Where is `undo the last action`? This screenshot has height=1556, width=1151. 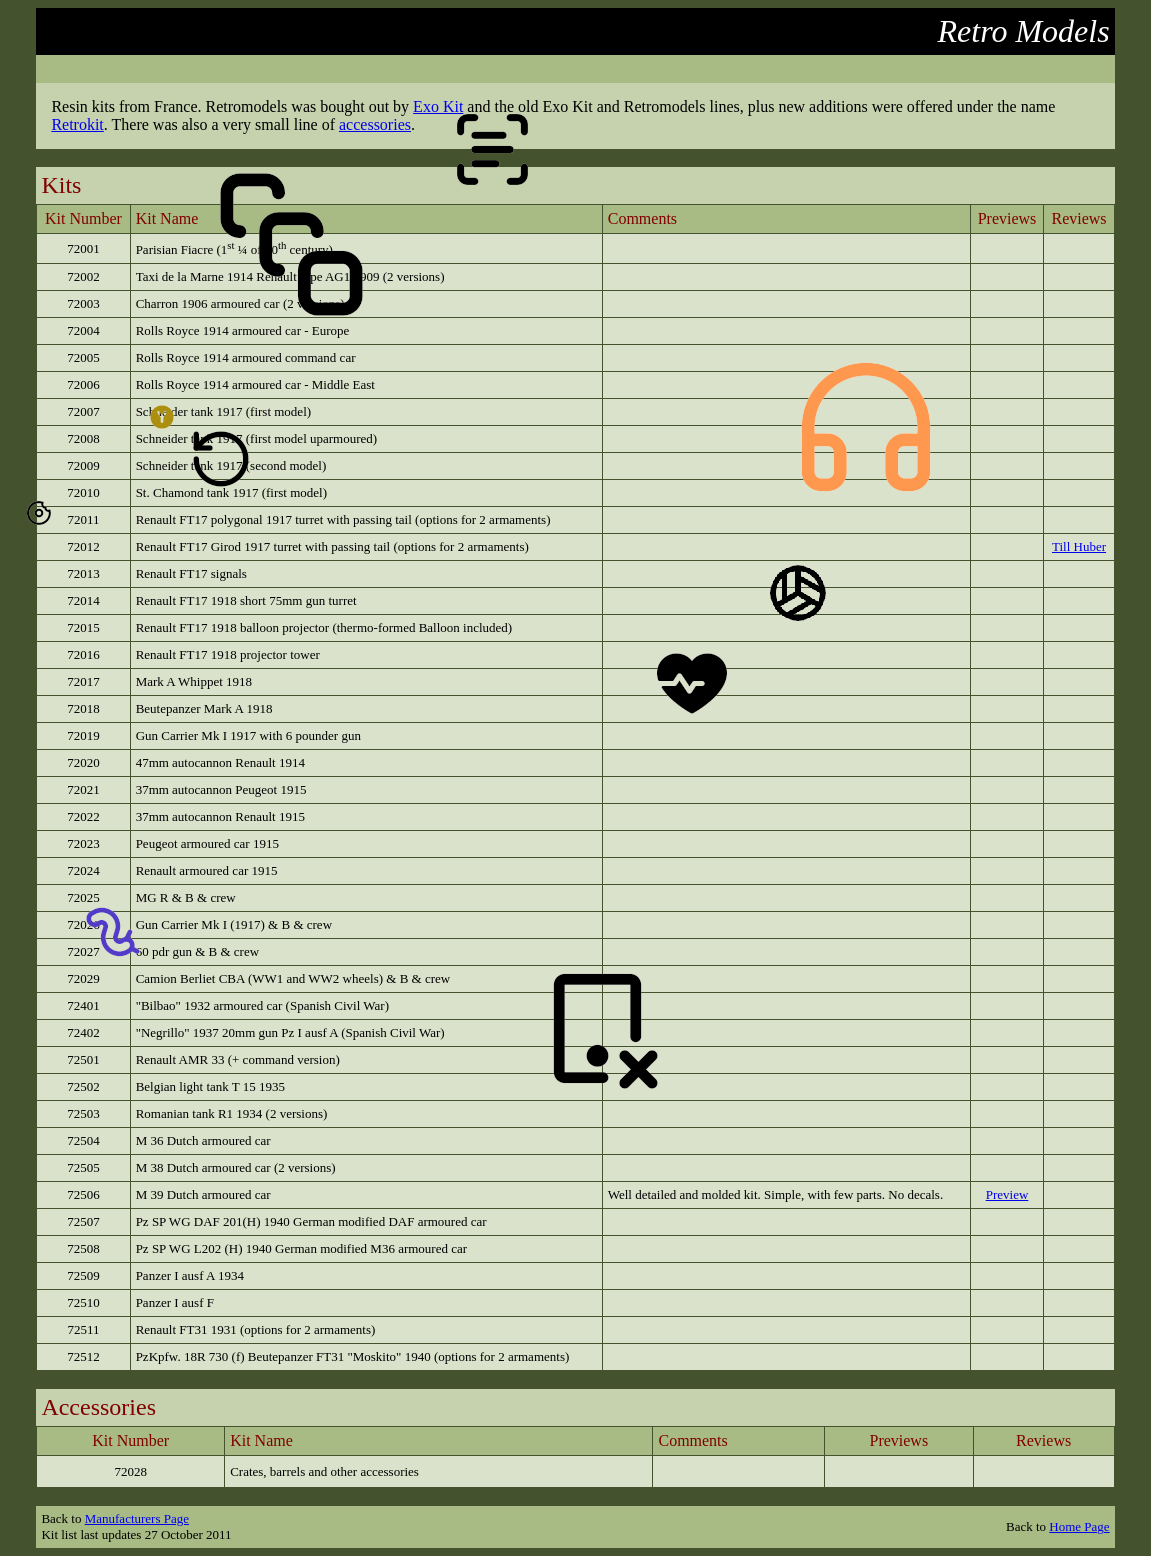
undo the last action is located at coordinates (221, 459).